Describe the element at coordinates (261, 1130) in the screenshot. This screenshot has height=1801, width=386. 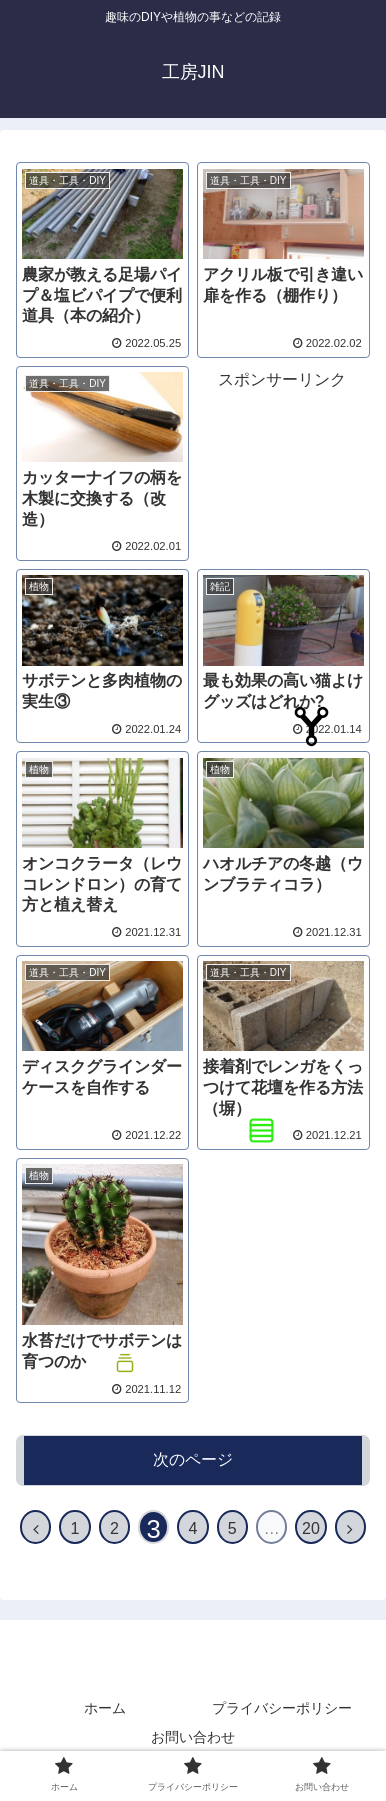
I see `switch to list view` at that location.